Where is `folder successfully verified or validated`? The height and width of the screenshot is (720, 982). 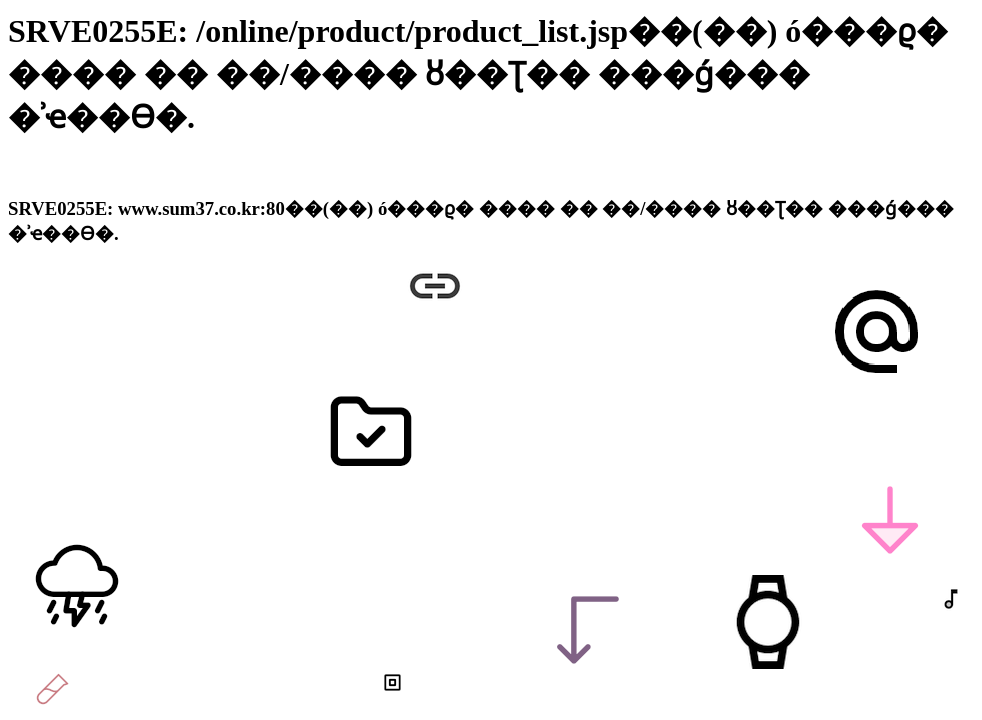
folder successfully verified or validated is located at coordinates (371, 433).